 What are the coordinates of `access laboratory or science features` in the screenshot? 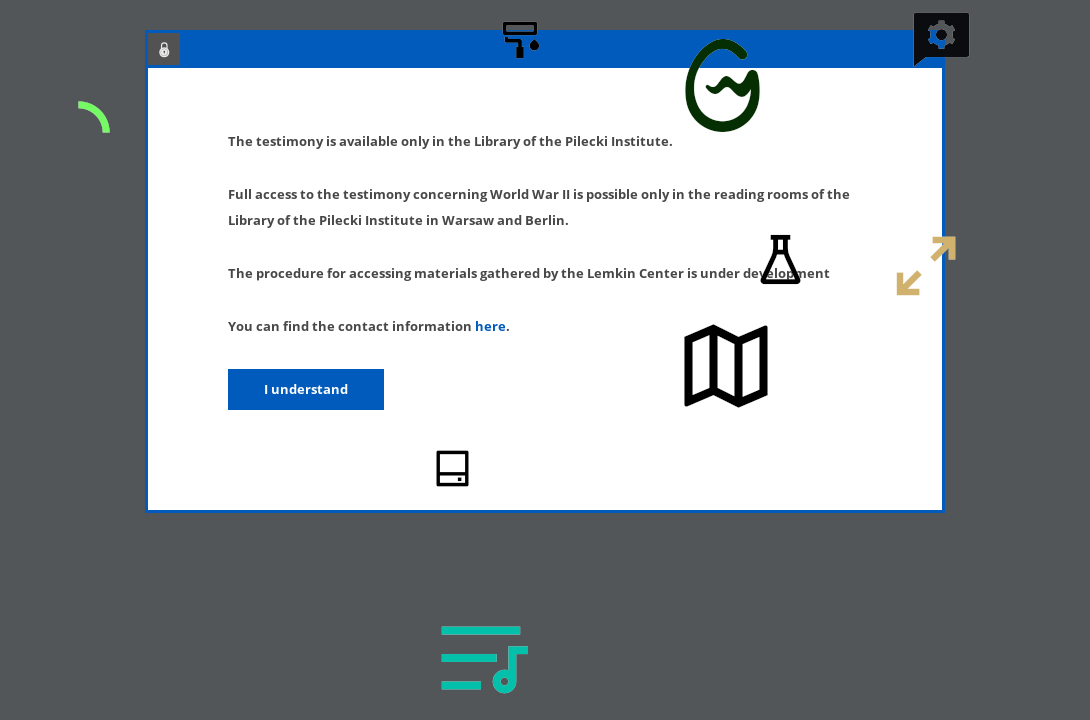 It's located at (780, 259).